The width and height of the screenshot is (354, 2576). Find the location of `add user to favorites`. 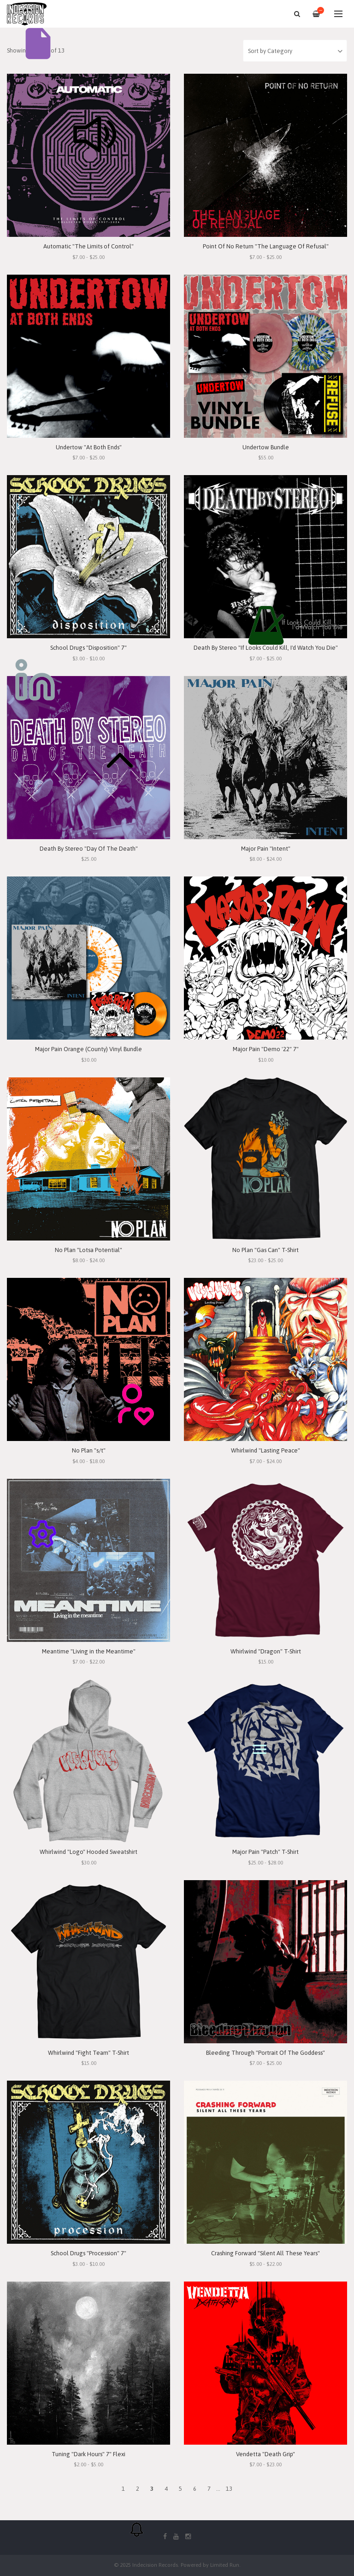

add user to favorites is located at coordinates (132, 1403).